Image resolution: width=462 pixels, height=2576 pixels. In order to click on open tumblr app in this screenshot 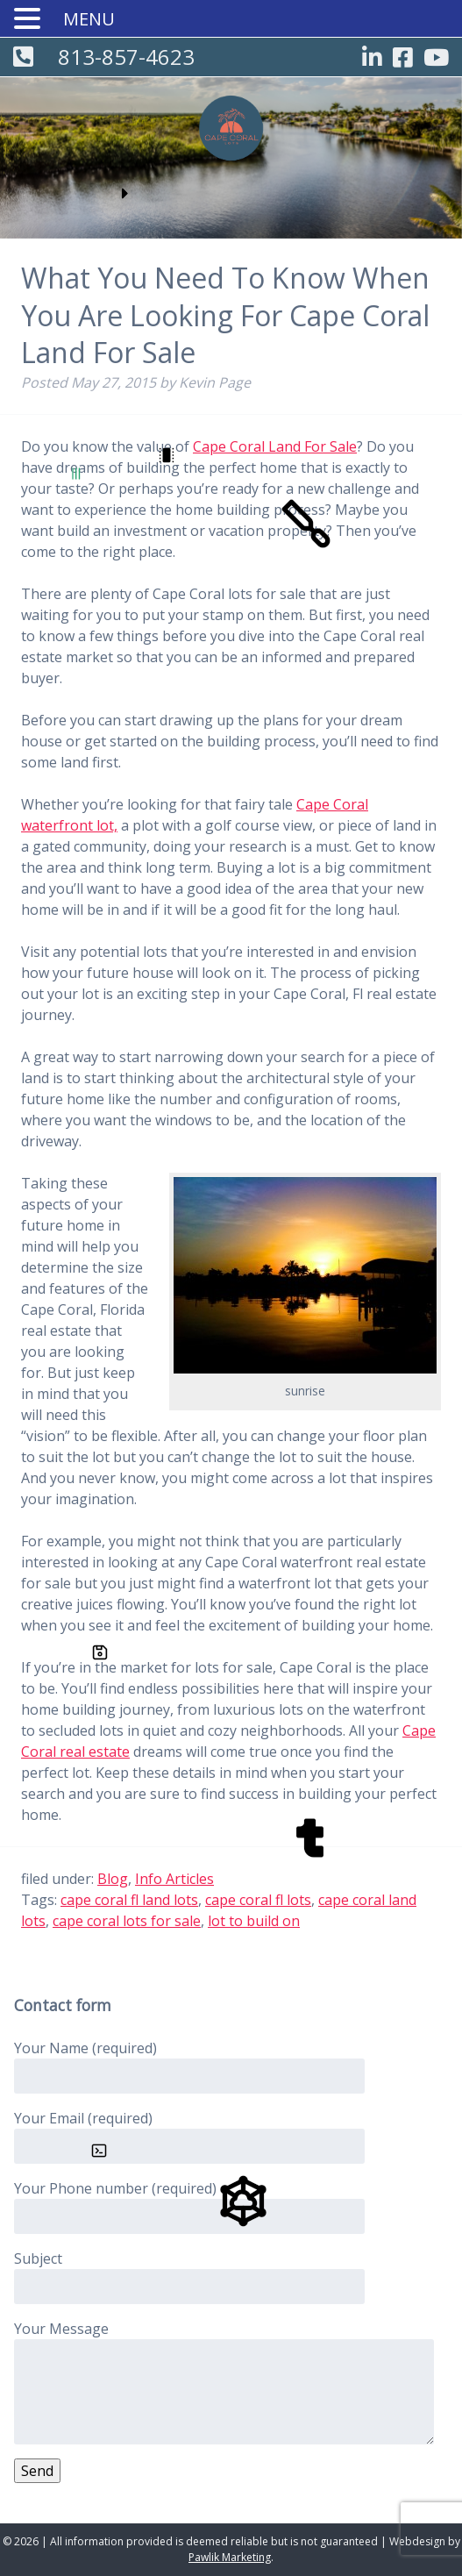, I will do `click(309, 1837)`.